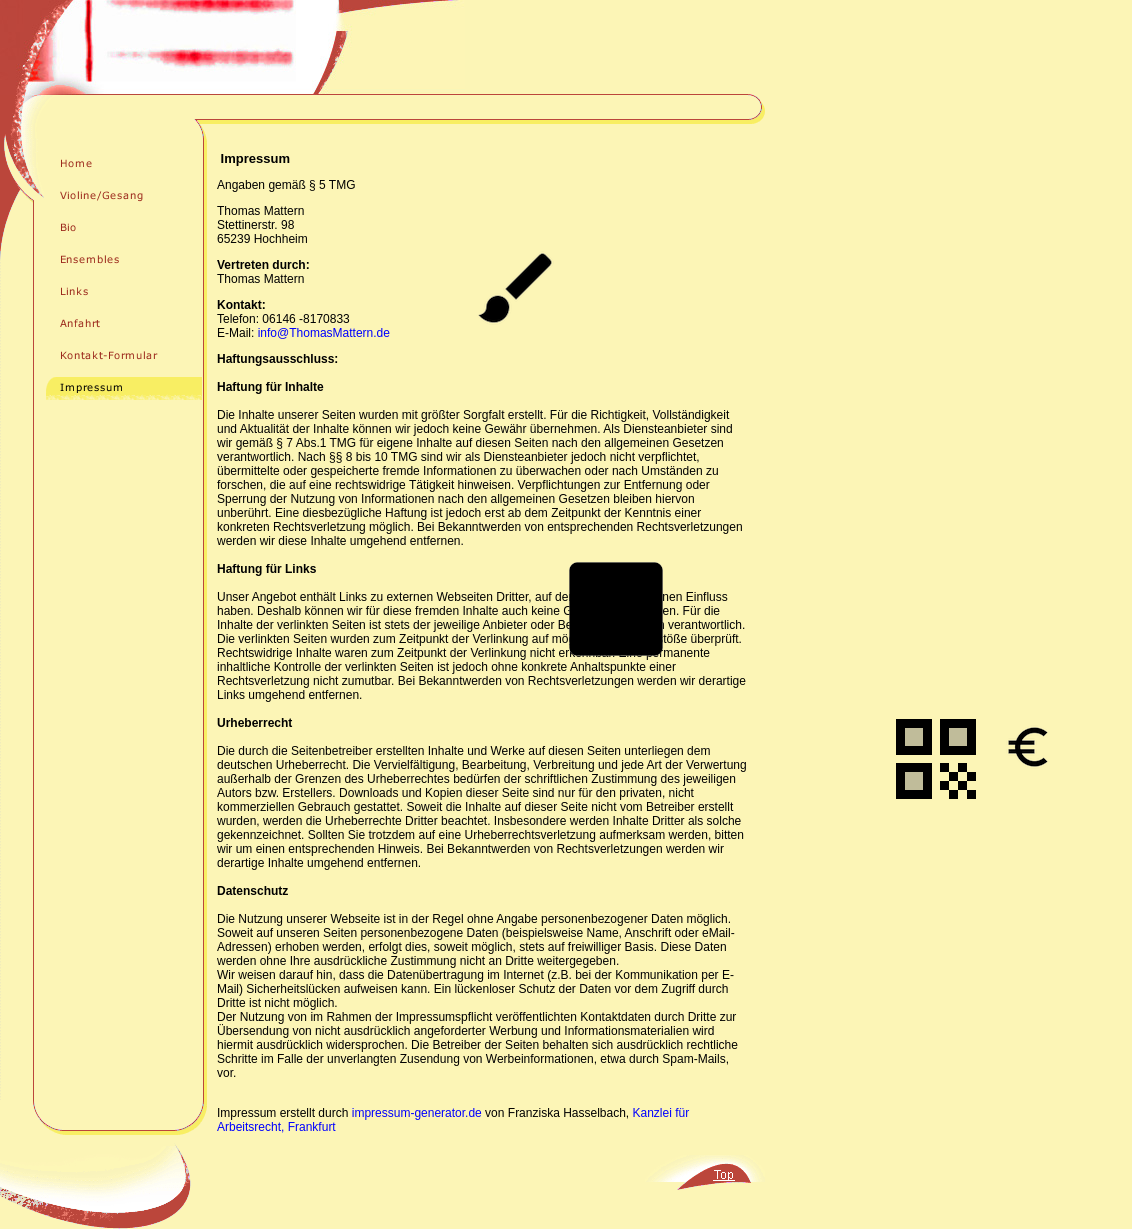  I want to click on view prices in euros, so click(1028, 747).